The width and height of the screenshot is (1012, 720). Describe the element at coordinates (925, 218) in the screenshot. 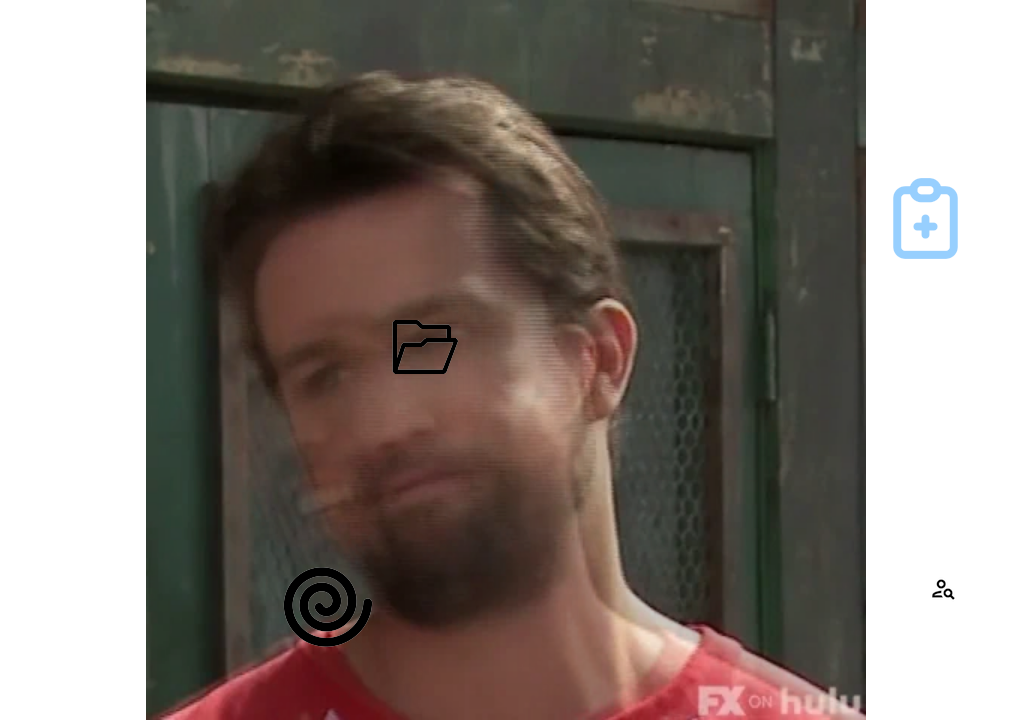

I see `add a new note or item to clipboard` at that location.